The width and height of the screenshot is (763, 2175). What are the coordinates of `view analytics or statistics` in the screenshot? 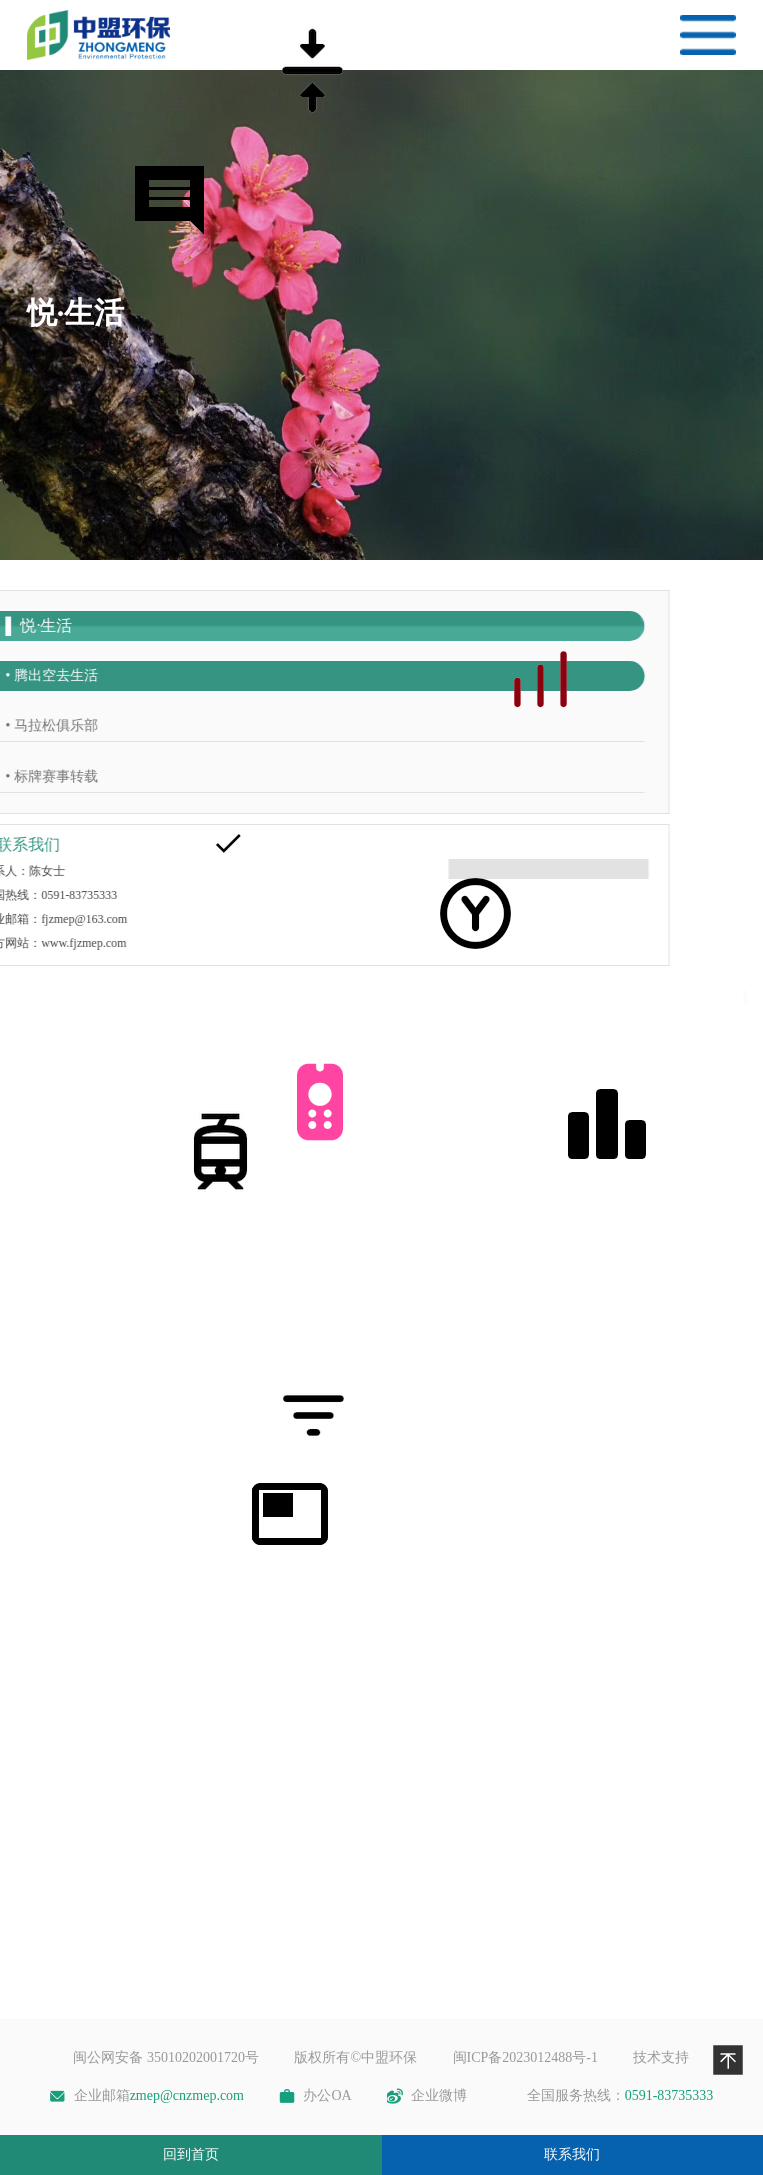 It's located at (540, 677).